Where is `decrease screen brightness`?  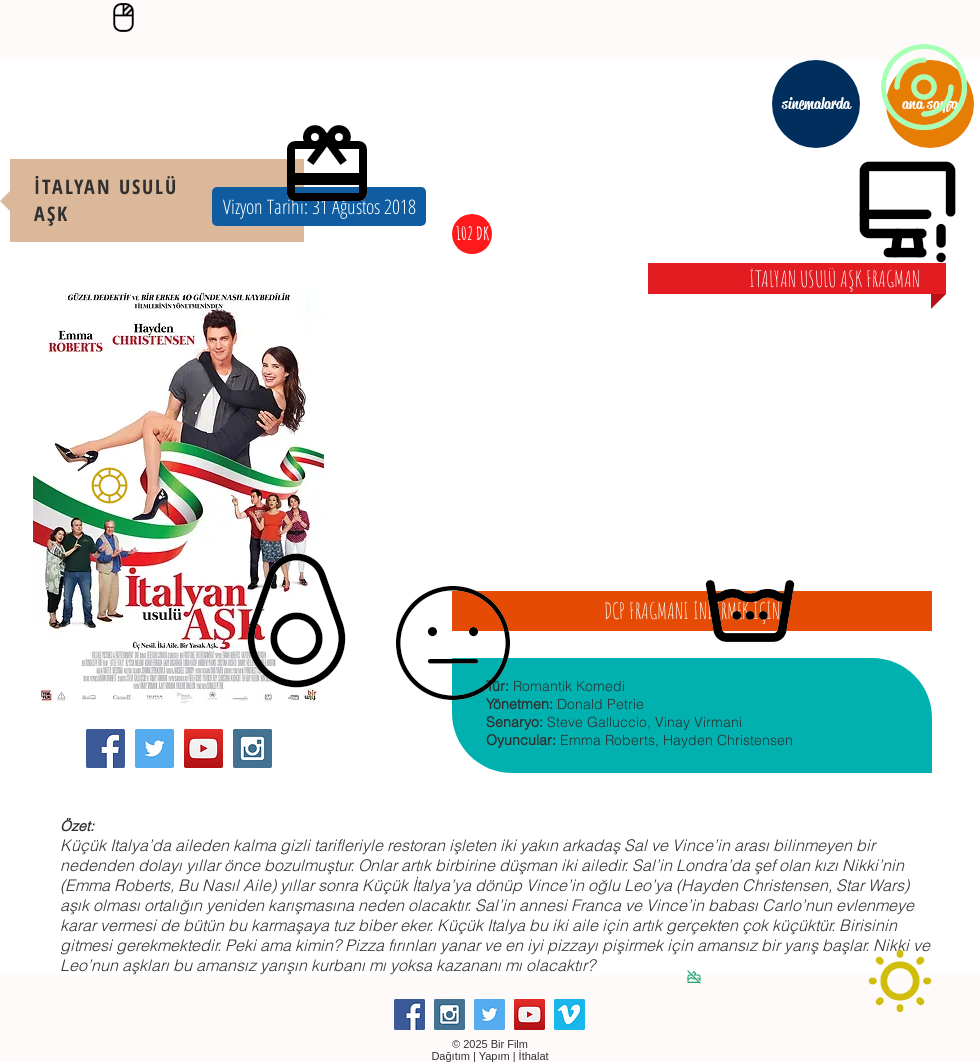
decrease screen brightness is located at coordinates (900, 981).